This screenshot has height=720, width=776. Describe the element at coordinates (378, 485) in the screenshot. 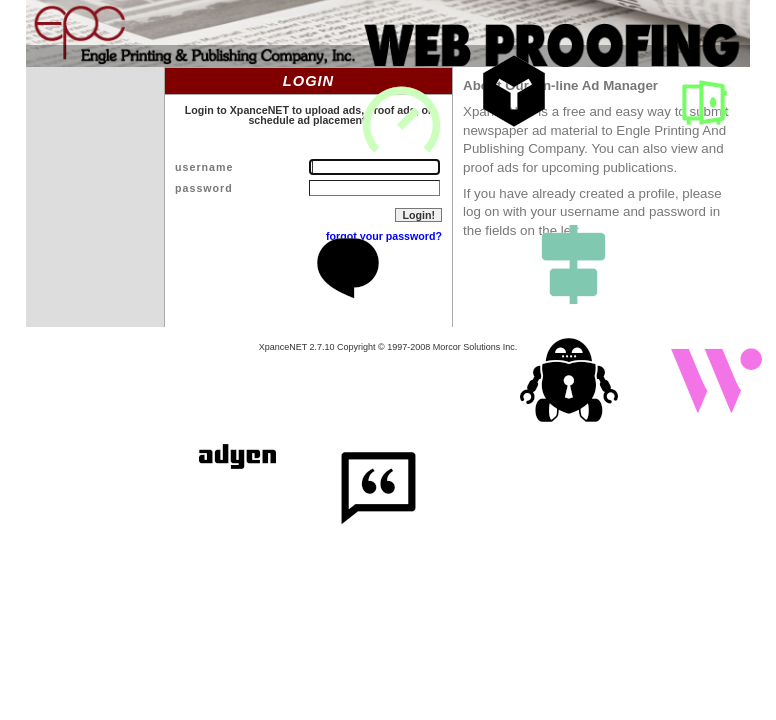

I see `view quoted messages or replies` at that location.